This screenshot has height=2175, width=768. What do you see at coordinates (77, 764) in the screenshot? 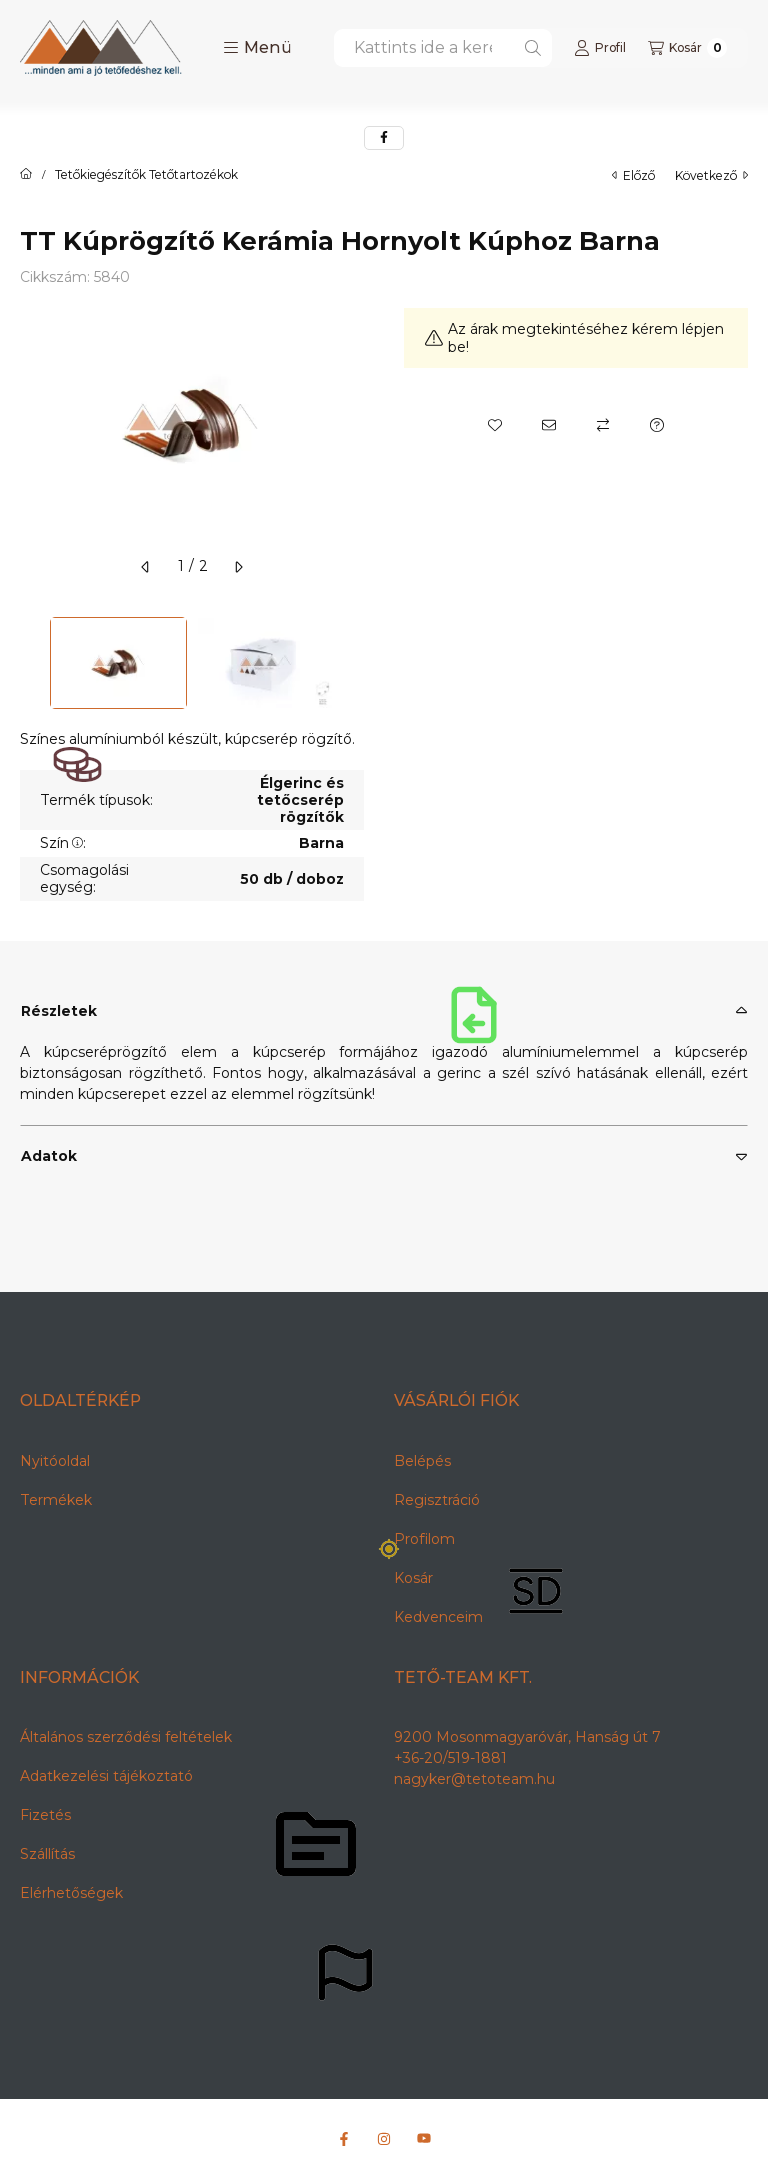
I see `view your coin balance or currency` at bounding box center [77, 764].